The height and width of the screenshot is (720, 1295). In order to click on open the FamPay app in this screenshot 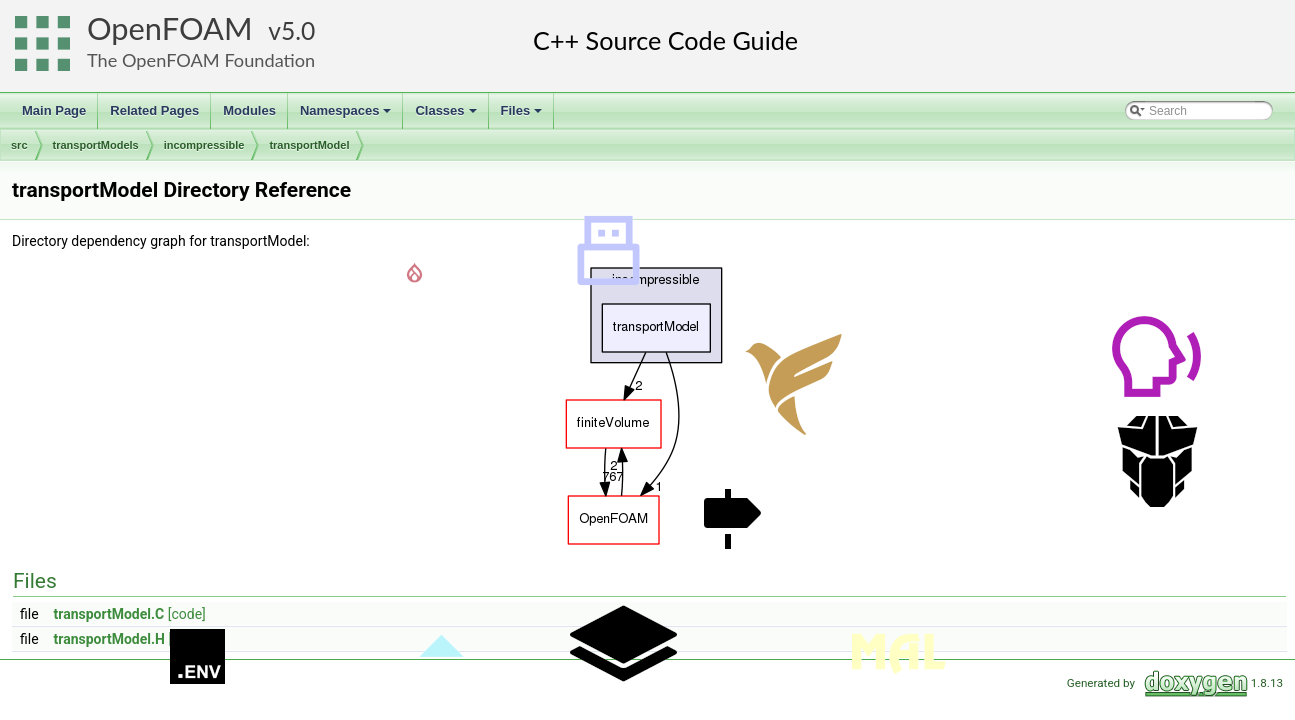, I will do `click(793, 384)`.